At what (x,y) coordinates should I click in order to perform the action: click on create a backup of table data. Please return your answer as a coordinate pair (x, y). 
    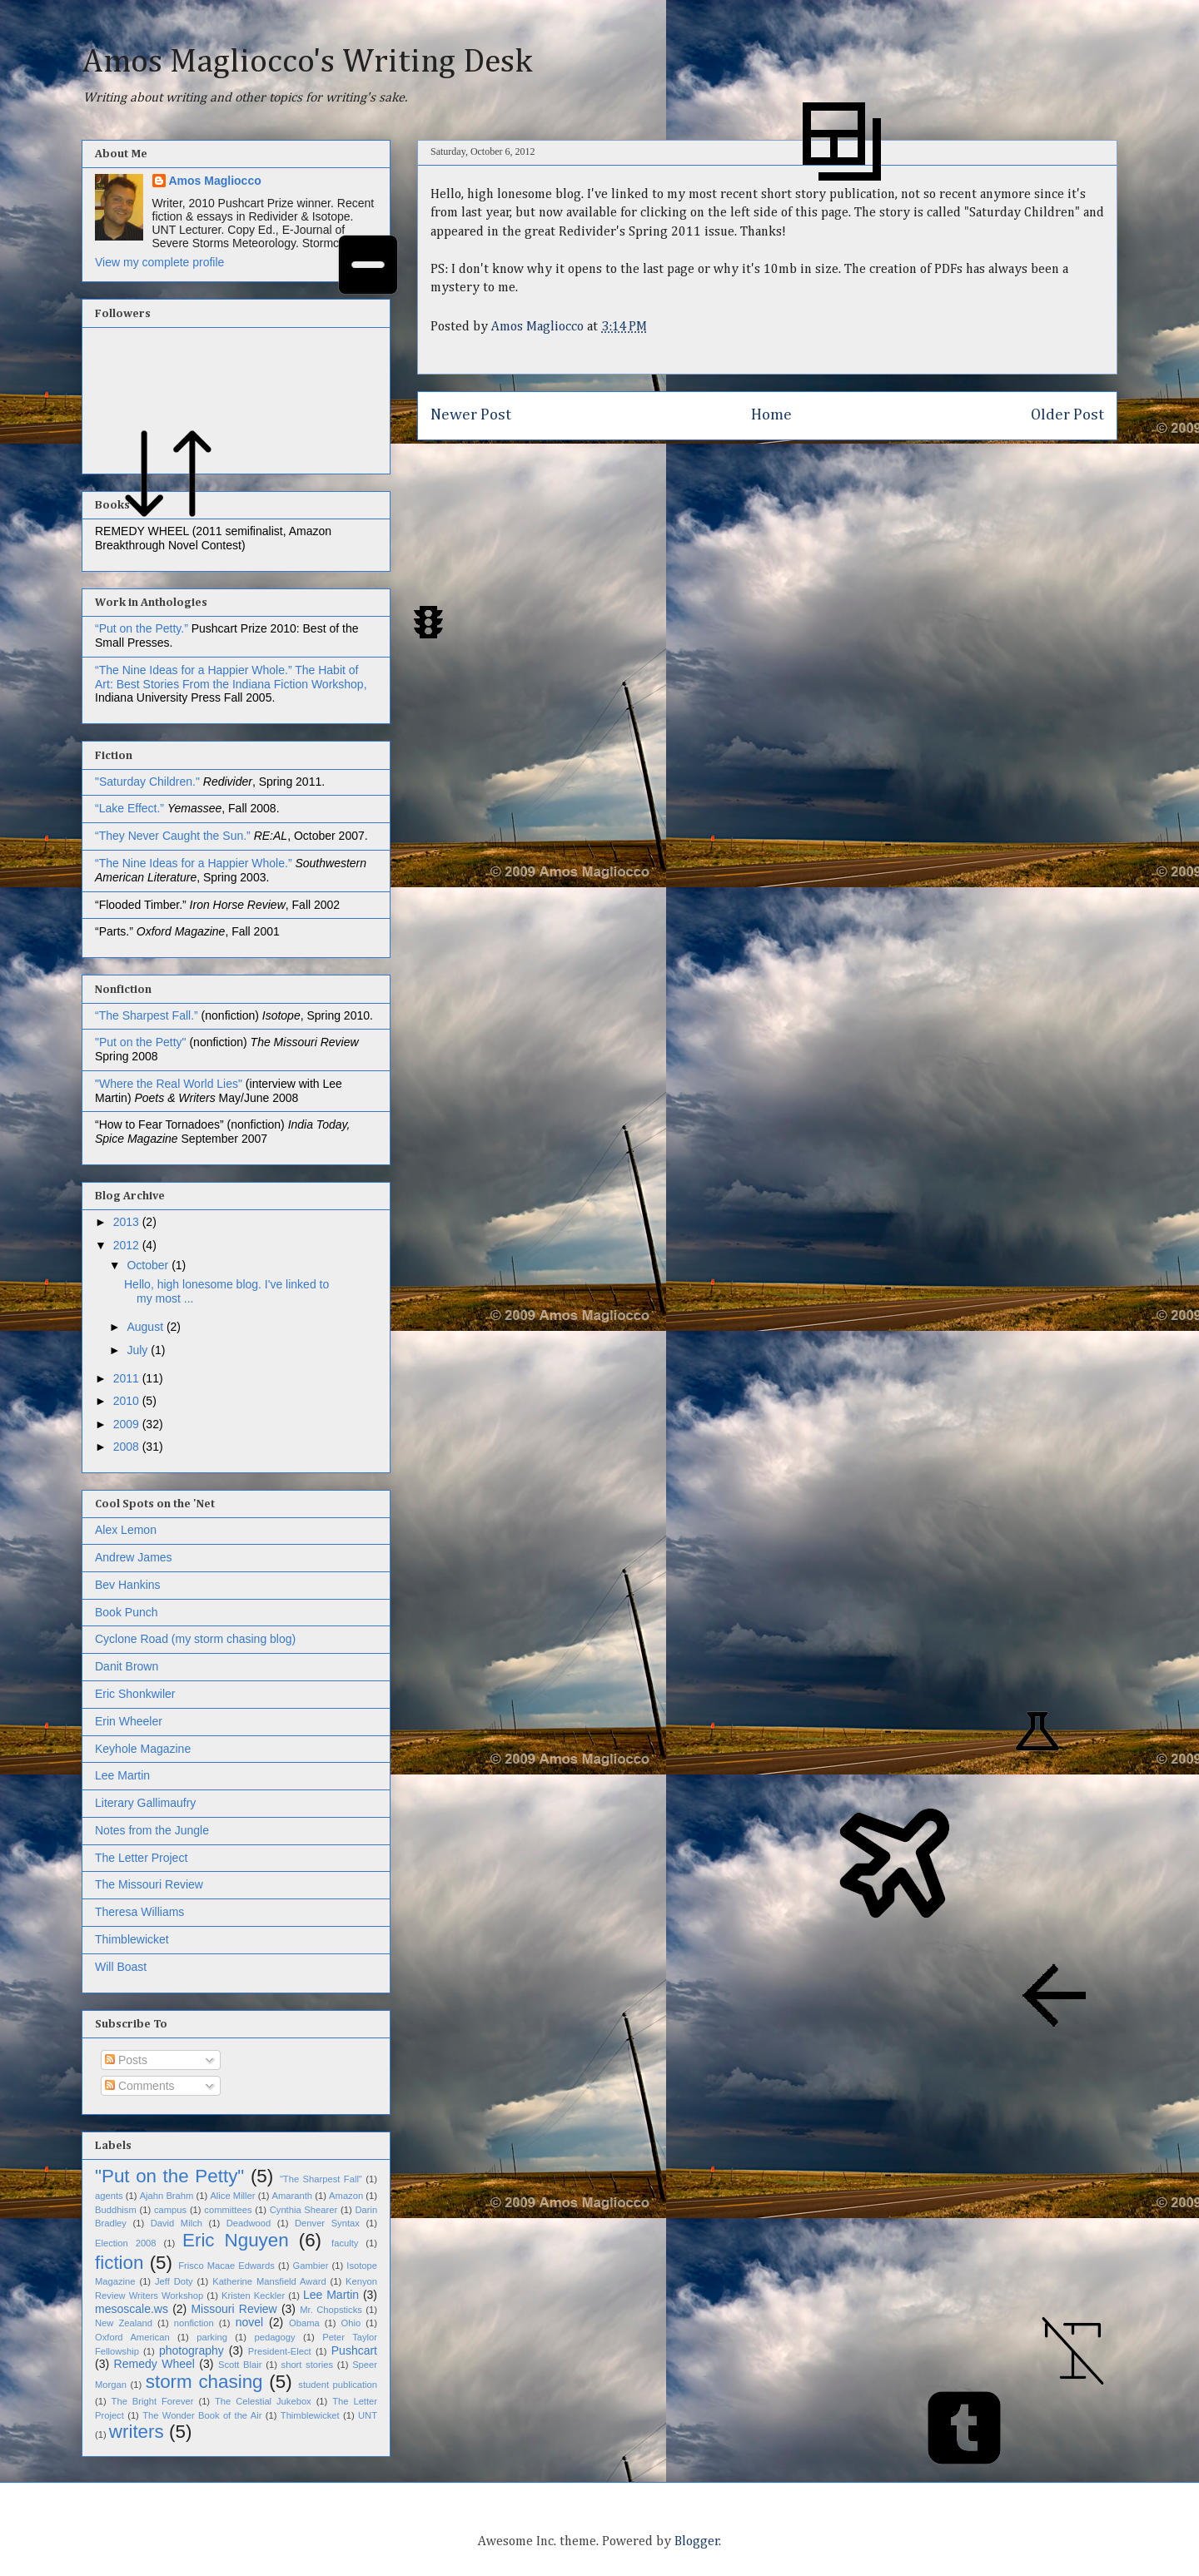
    Looking at the image, I should click on (842, 141).